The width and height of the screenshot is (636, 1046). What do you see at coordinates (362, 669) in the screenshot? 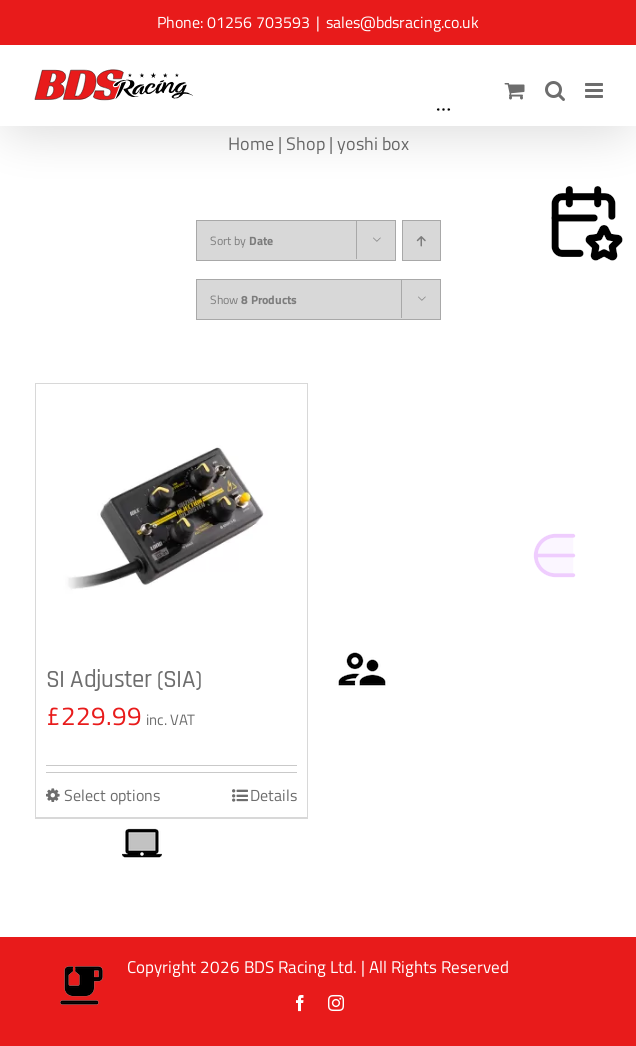
I see `manage team members or user accounts` at bounding box center [362, 669].